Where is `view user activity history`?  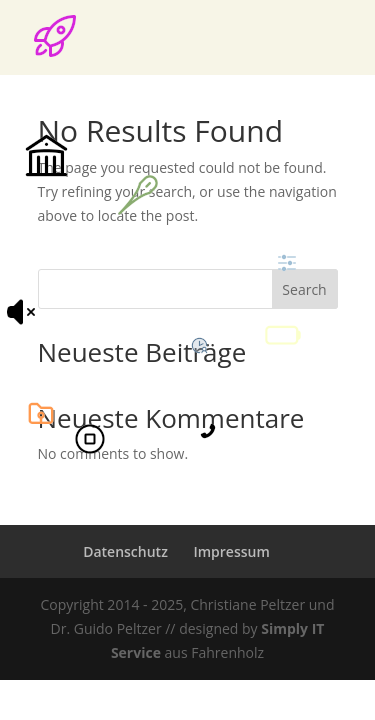 view user activity history is located at coordinates (199, 345).